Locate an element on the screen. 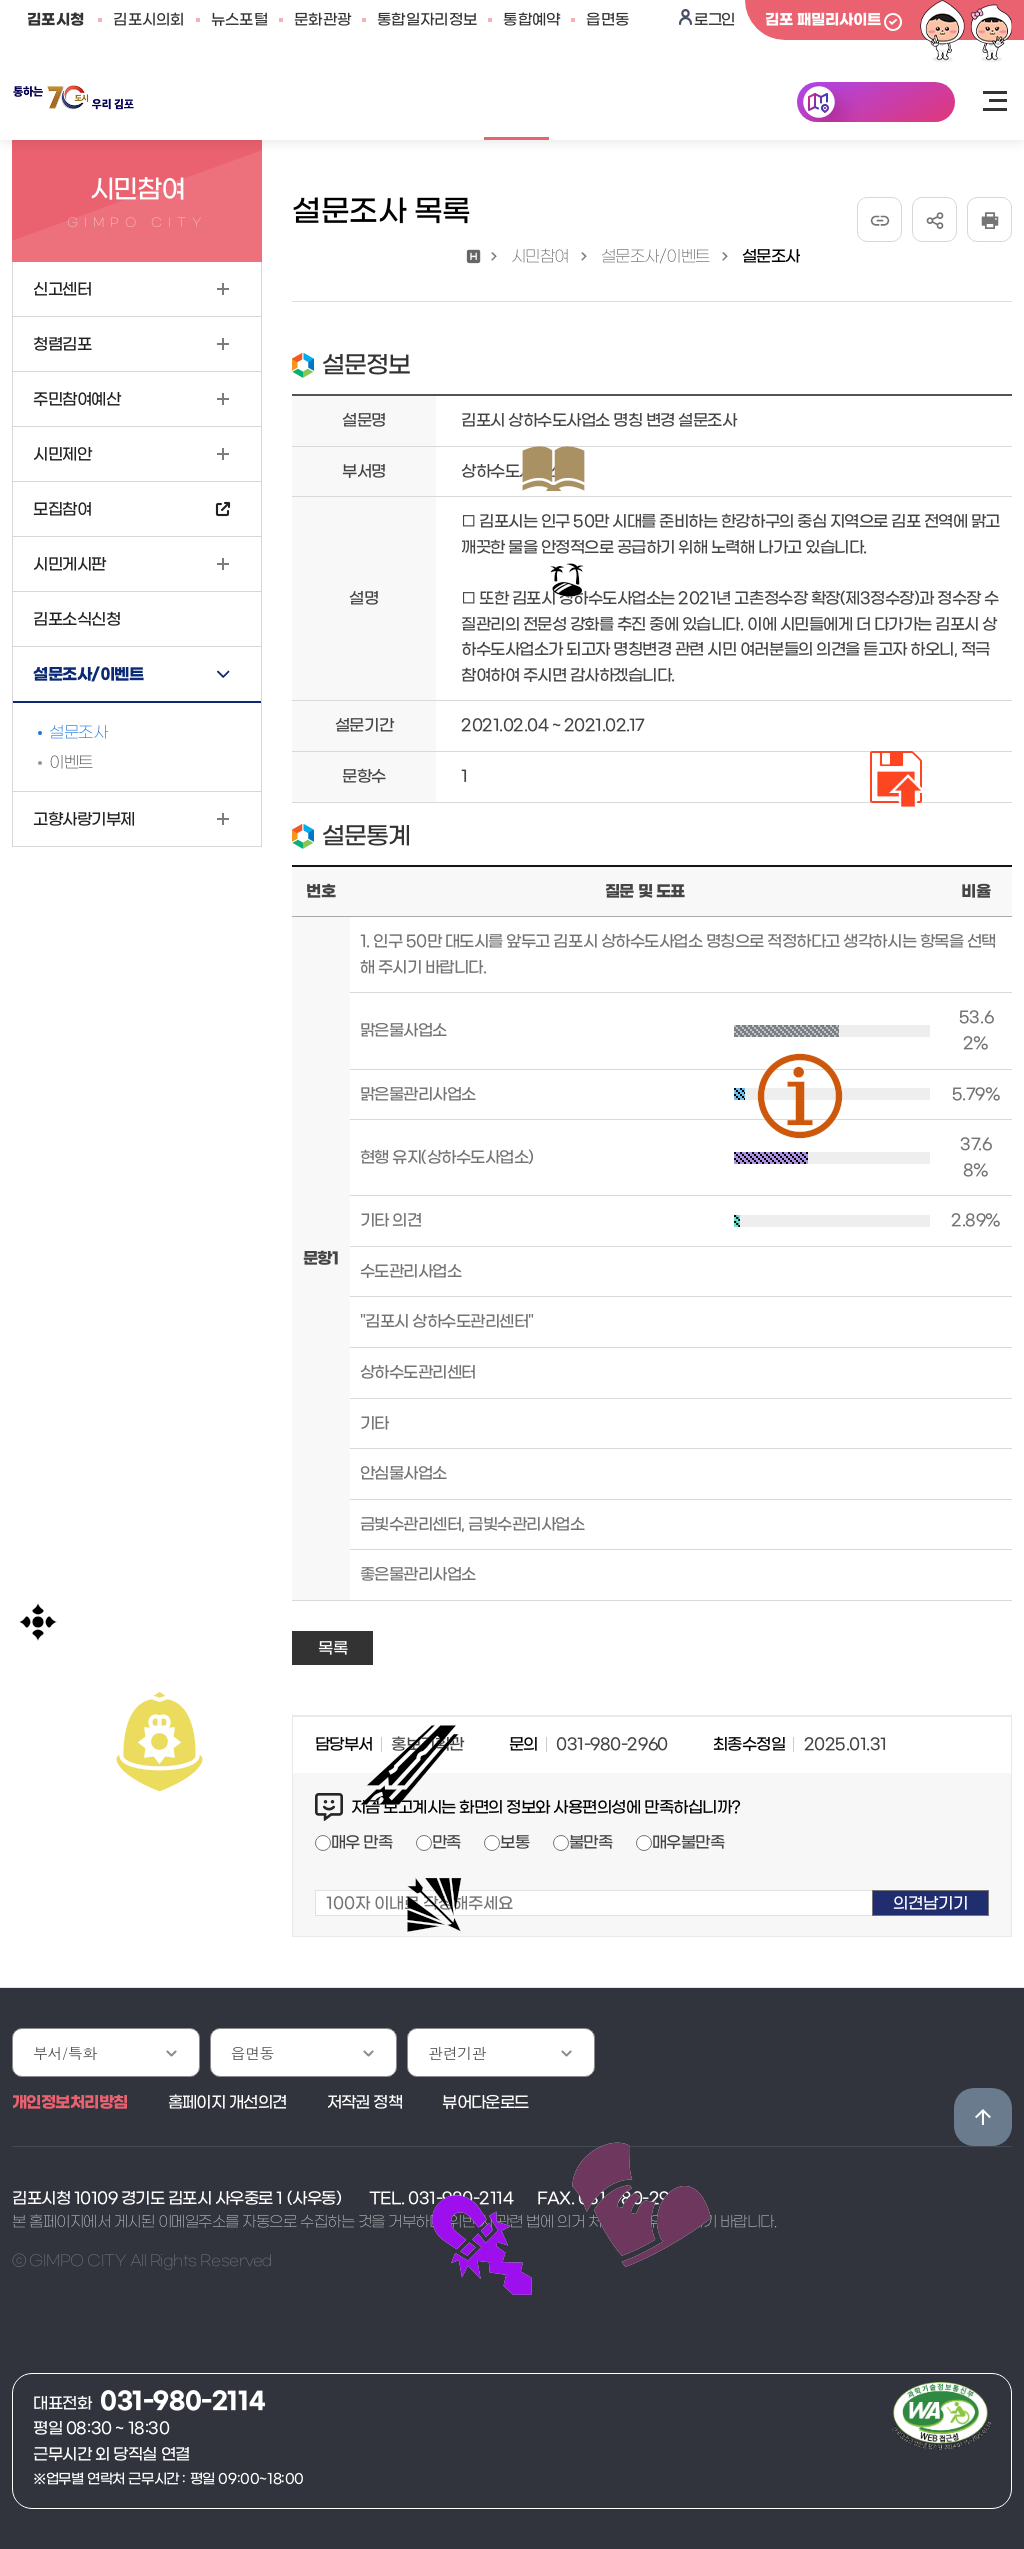 This screenshot has width=1024, height=2549. save your current progress is located at coordinates (896, 777).